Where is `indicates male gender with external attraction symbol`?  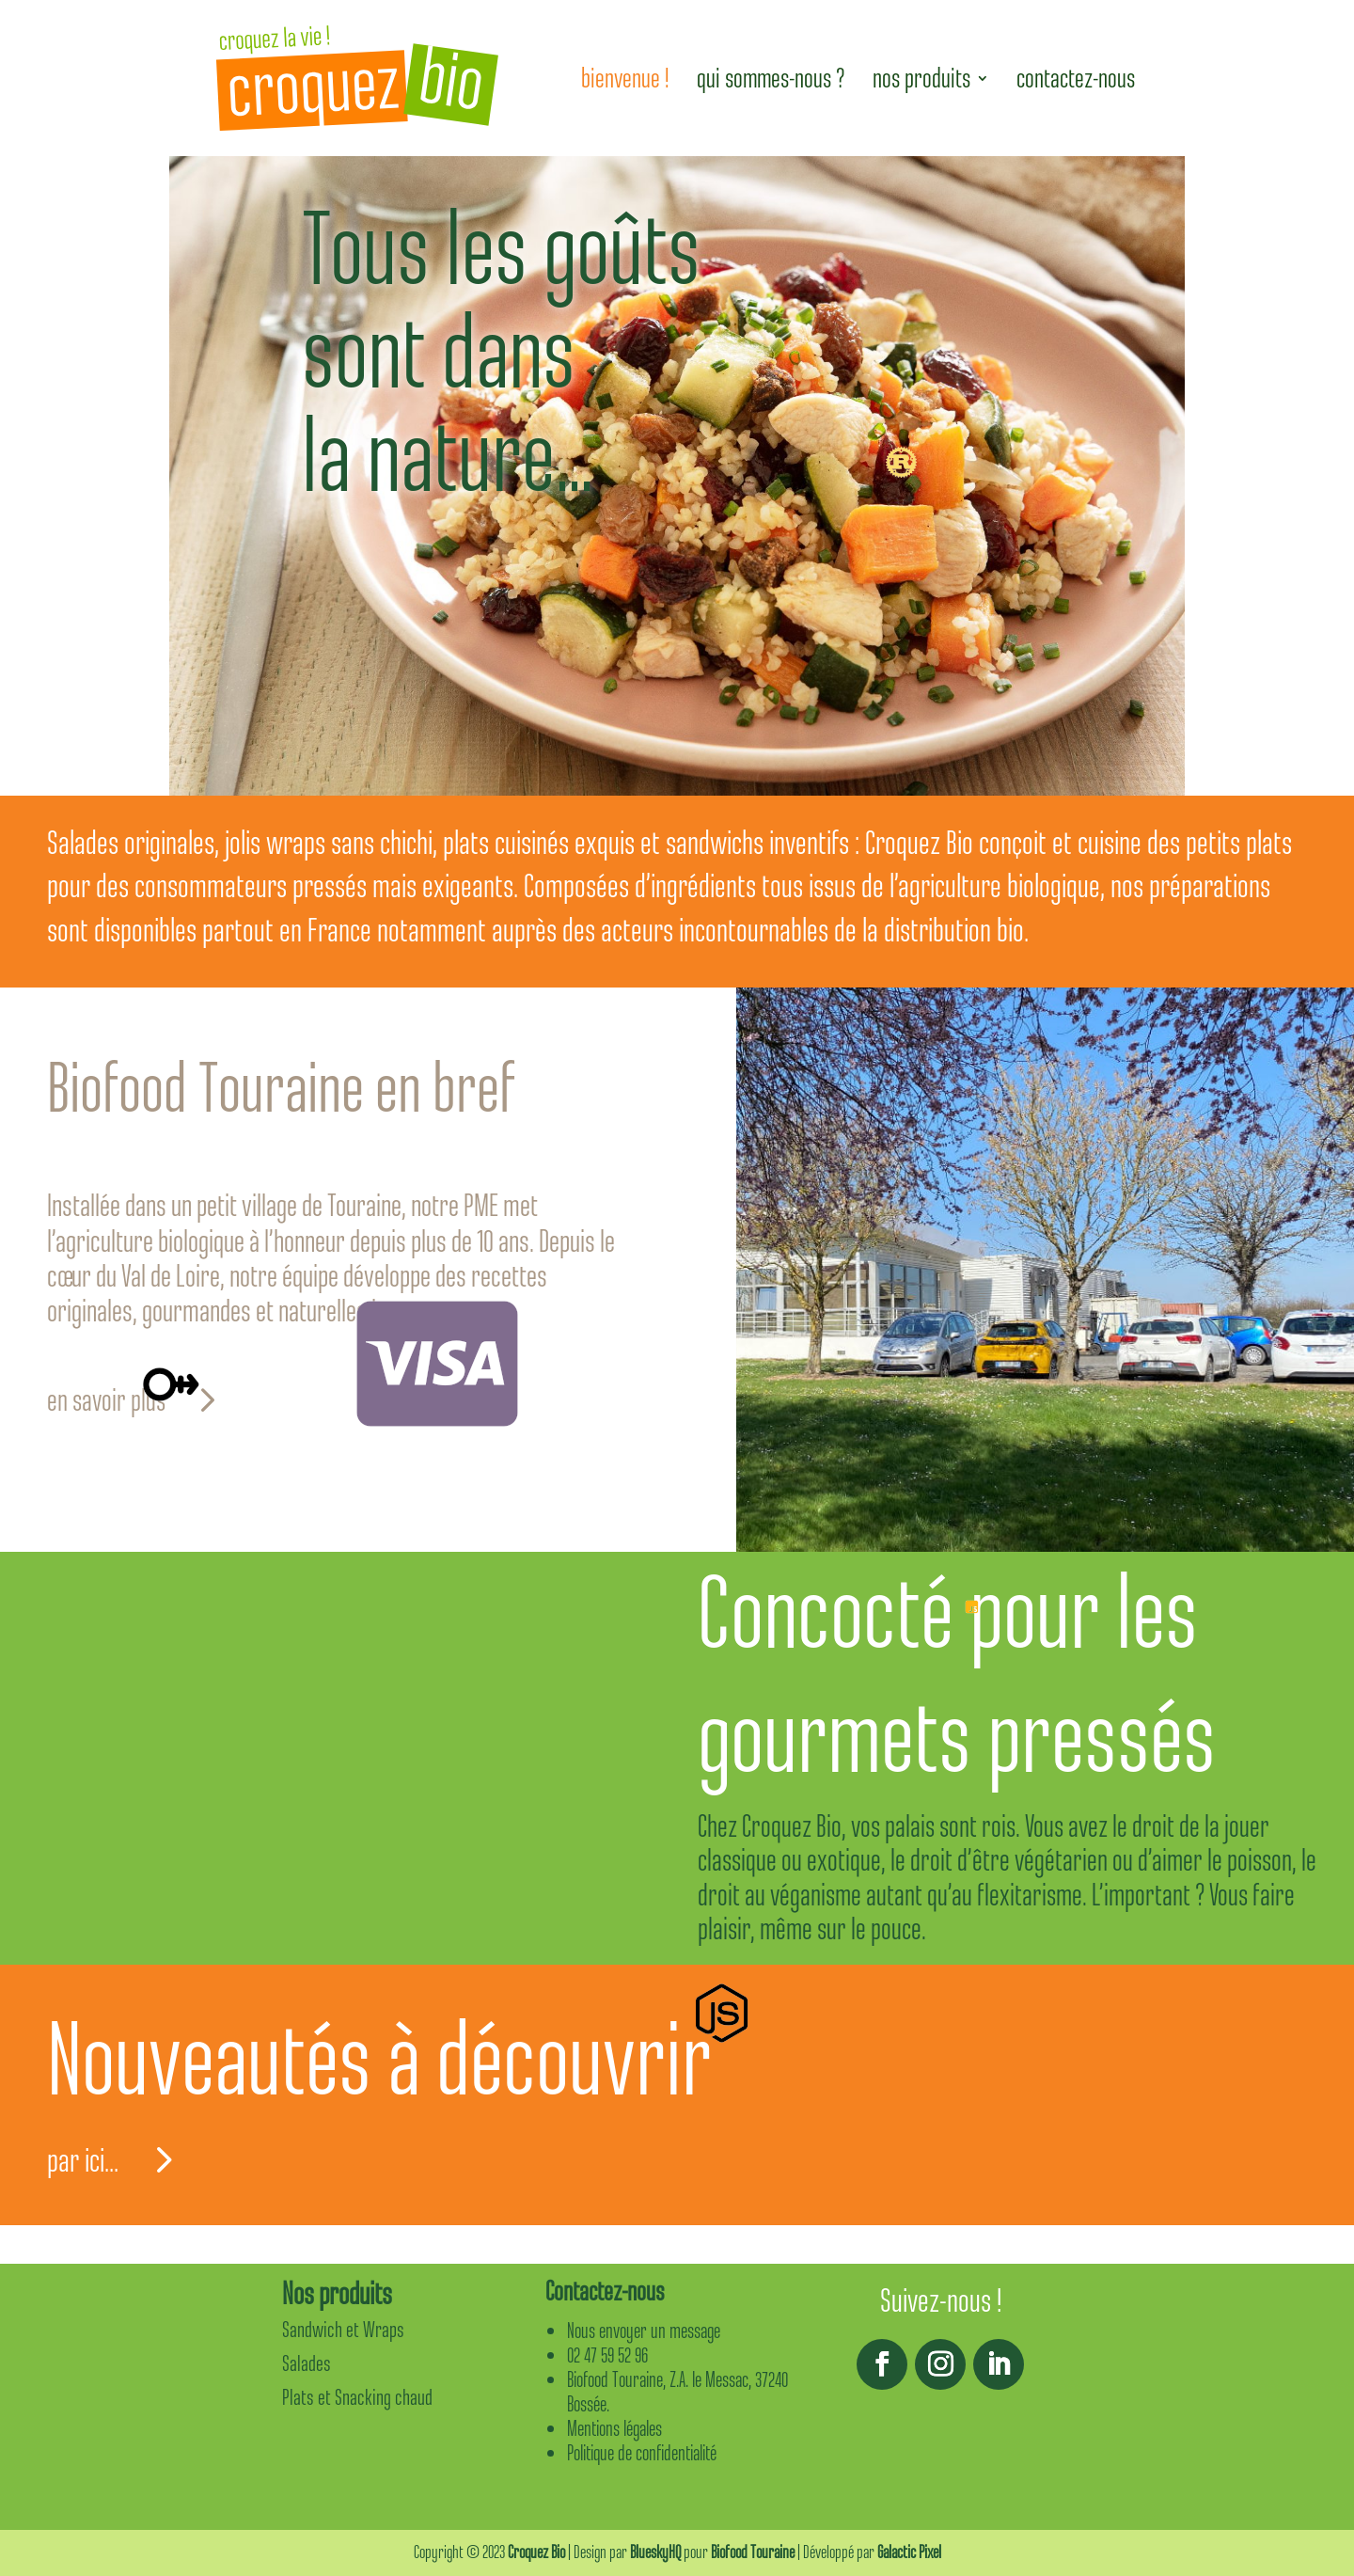 indicates male gender with external attraction symbol is located at coordinates (170, 1384).